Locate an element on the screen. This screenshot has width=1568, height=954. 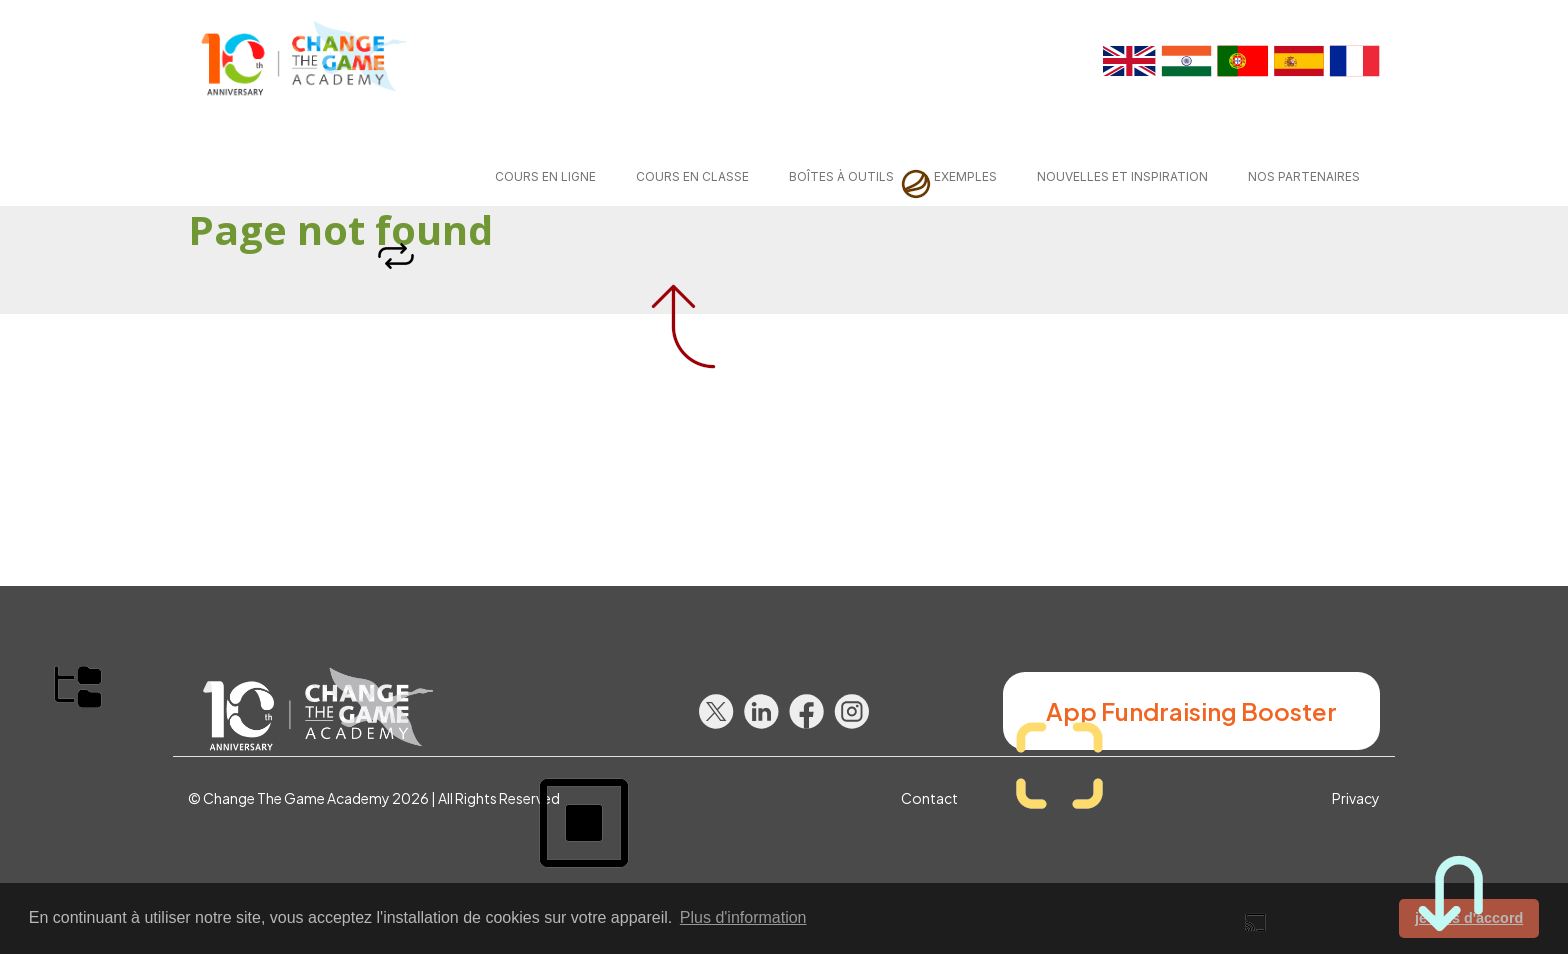
go back and up in navigation hierarchy is located at coordinates (683, 326).